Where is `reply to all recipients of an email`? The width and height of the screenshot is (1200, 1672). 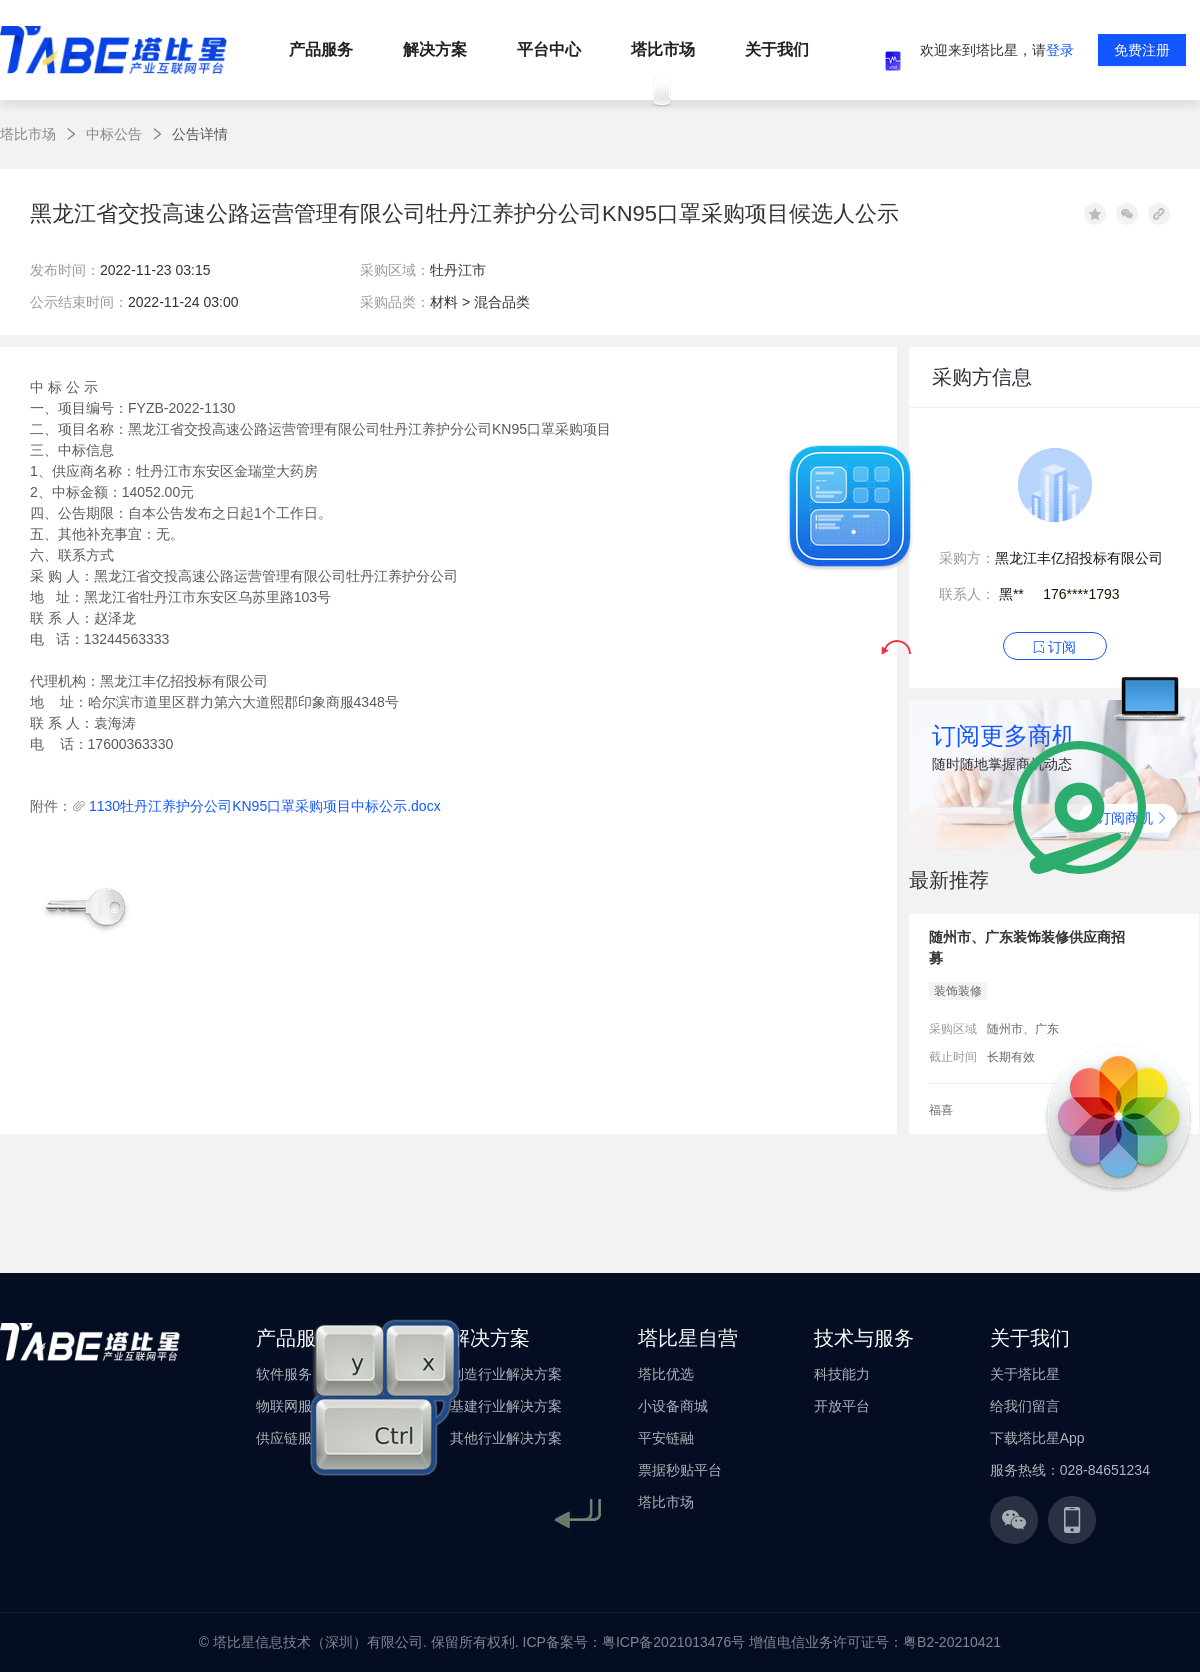 reply to all recipients of an email is located at coordinates (577, 1510).